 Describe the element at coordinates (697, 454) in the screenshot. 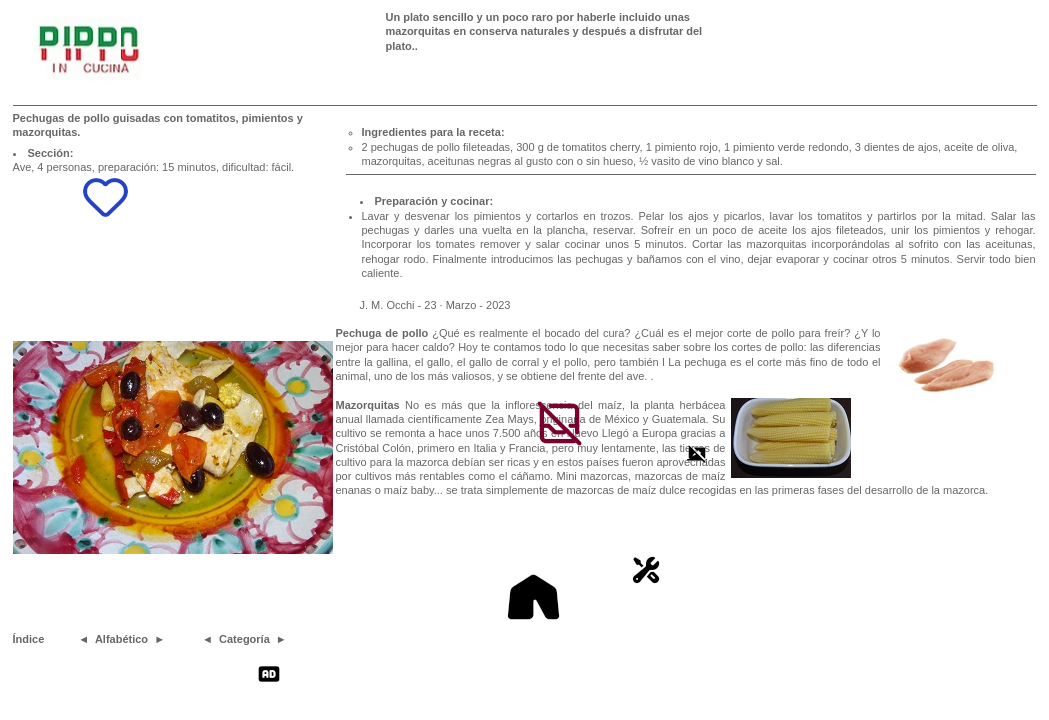

I see `stop sharing your screen` at that location.